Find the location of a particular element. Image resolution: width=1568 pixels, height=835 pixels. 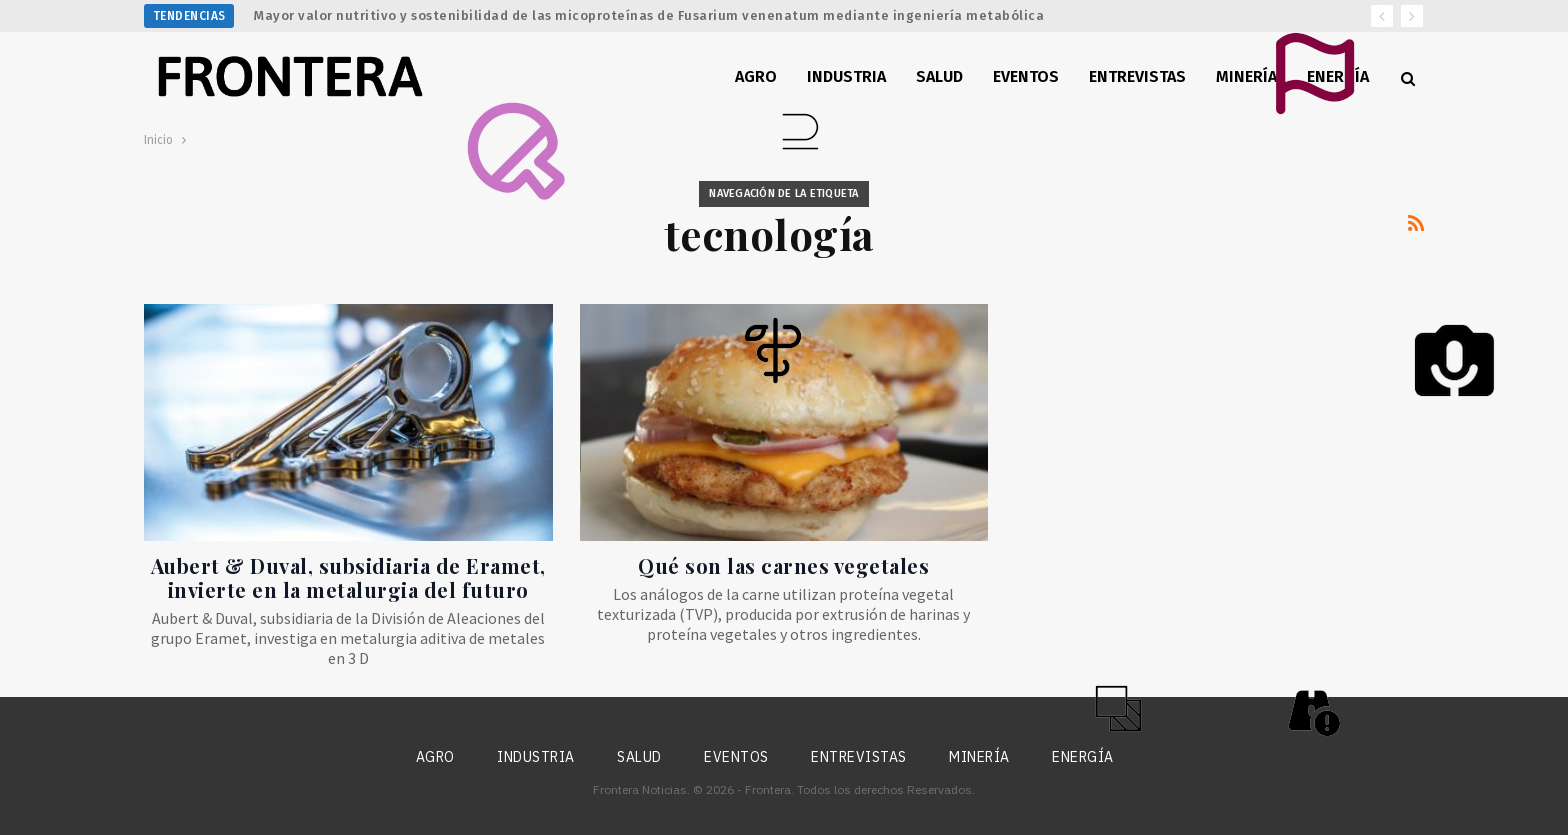

flag or mark an item for follow-up is located at coordinates (1312, 72).